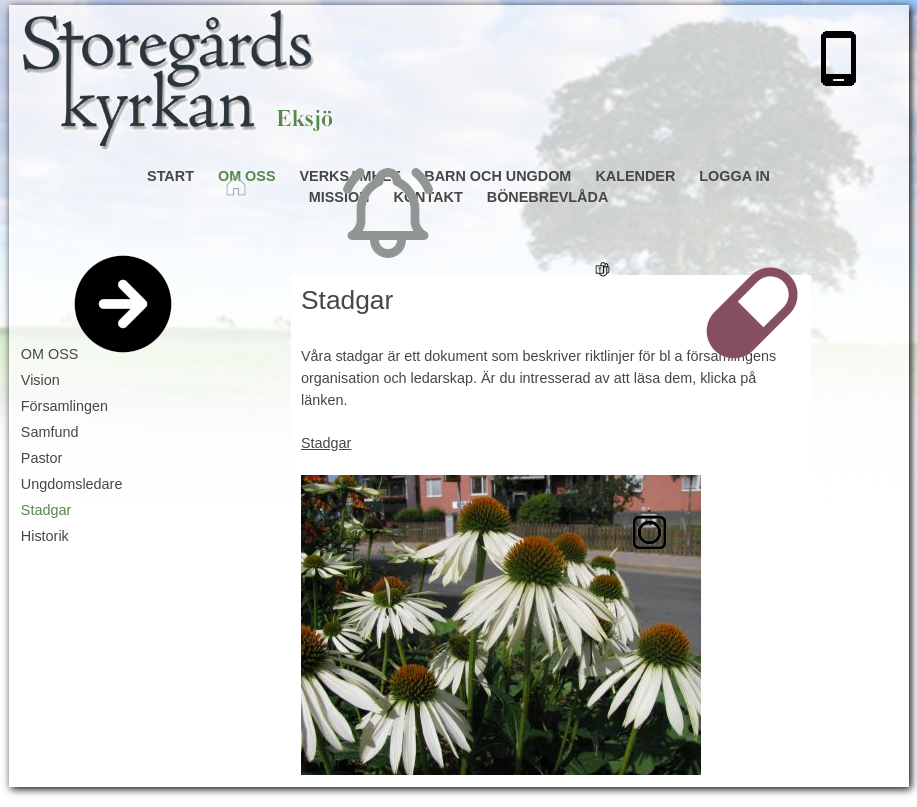 This screenshot has height=807, width=917. Describe the element at coordinates (602, 269) in the screenshot. I see `open microsoft teams` at that location.